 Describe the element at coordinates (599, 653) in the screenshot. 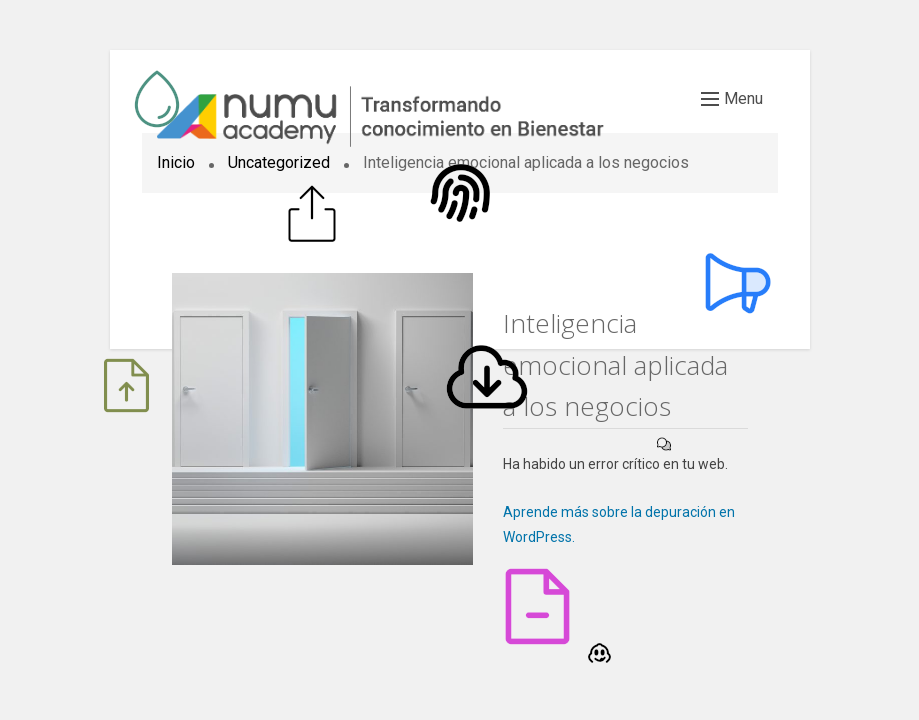

I see `indicates a Michelin Bib Gourmand rated restaurant` at that location.